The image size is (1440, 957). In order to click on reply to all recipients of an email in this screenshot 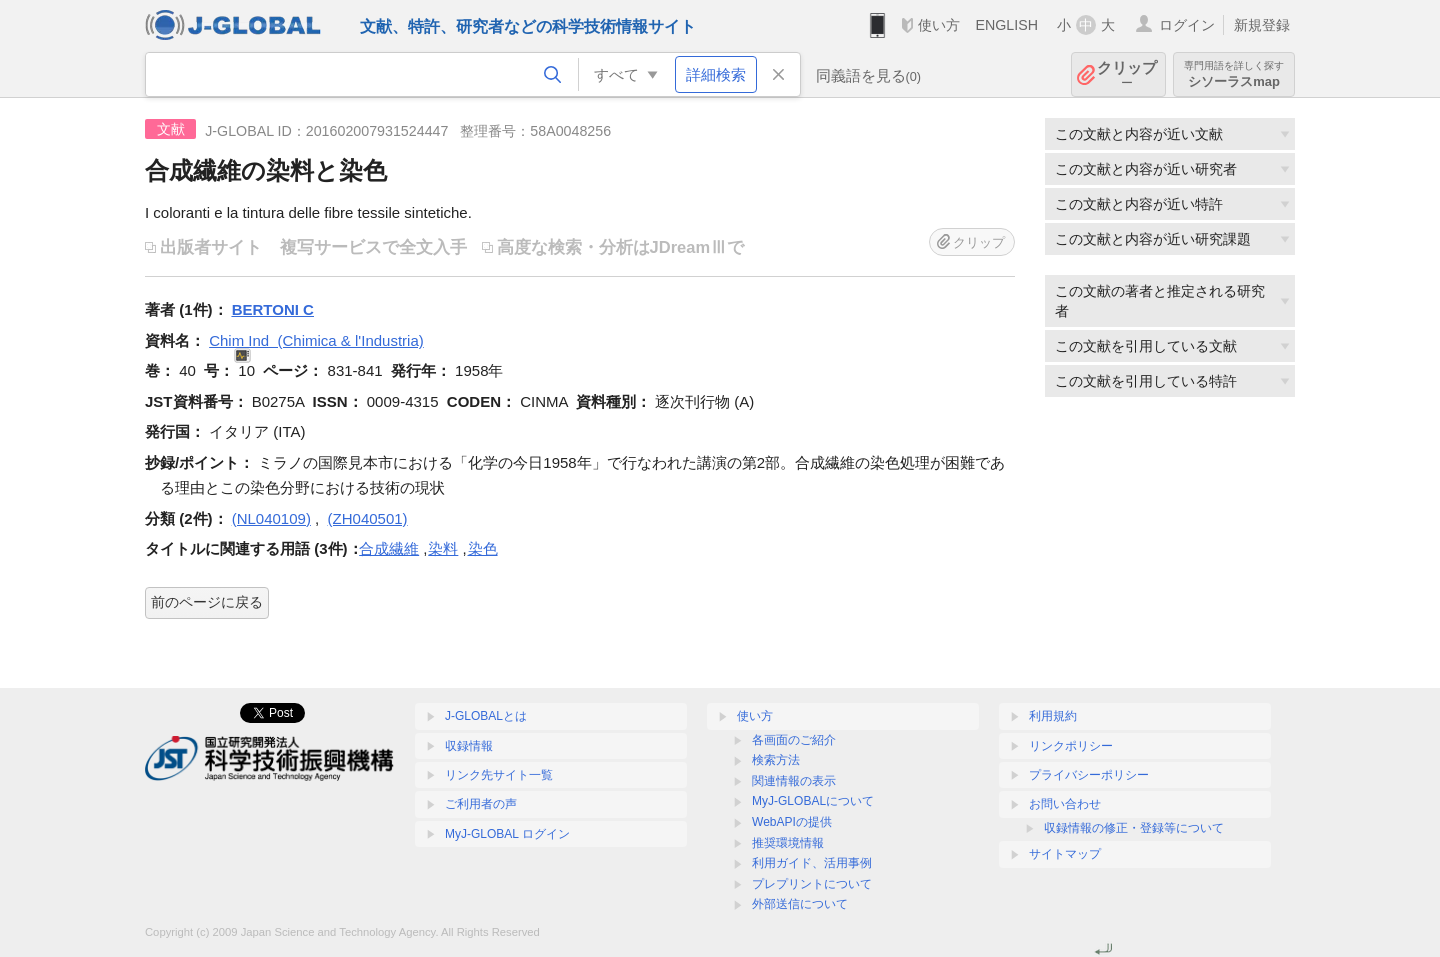, I will do `click(1103, 948)`.